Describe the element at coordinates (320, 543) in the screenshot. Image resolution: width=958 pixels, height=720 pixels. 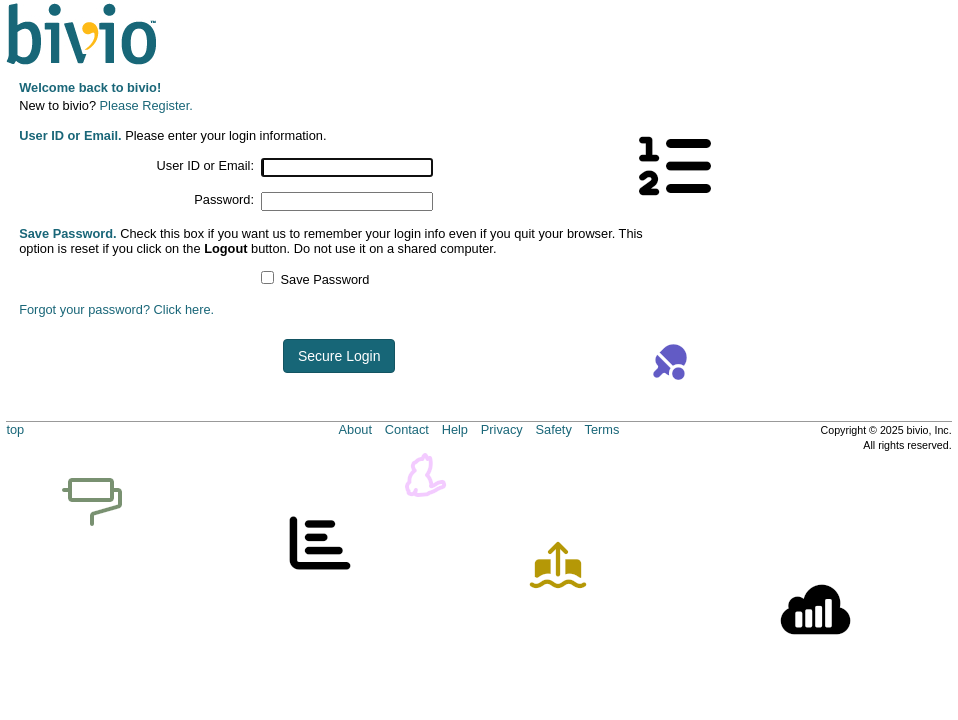
I see `view analytics or statistics` at that location.